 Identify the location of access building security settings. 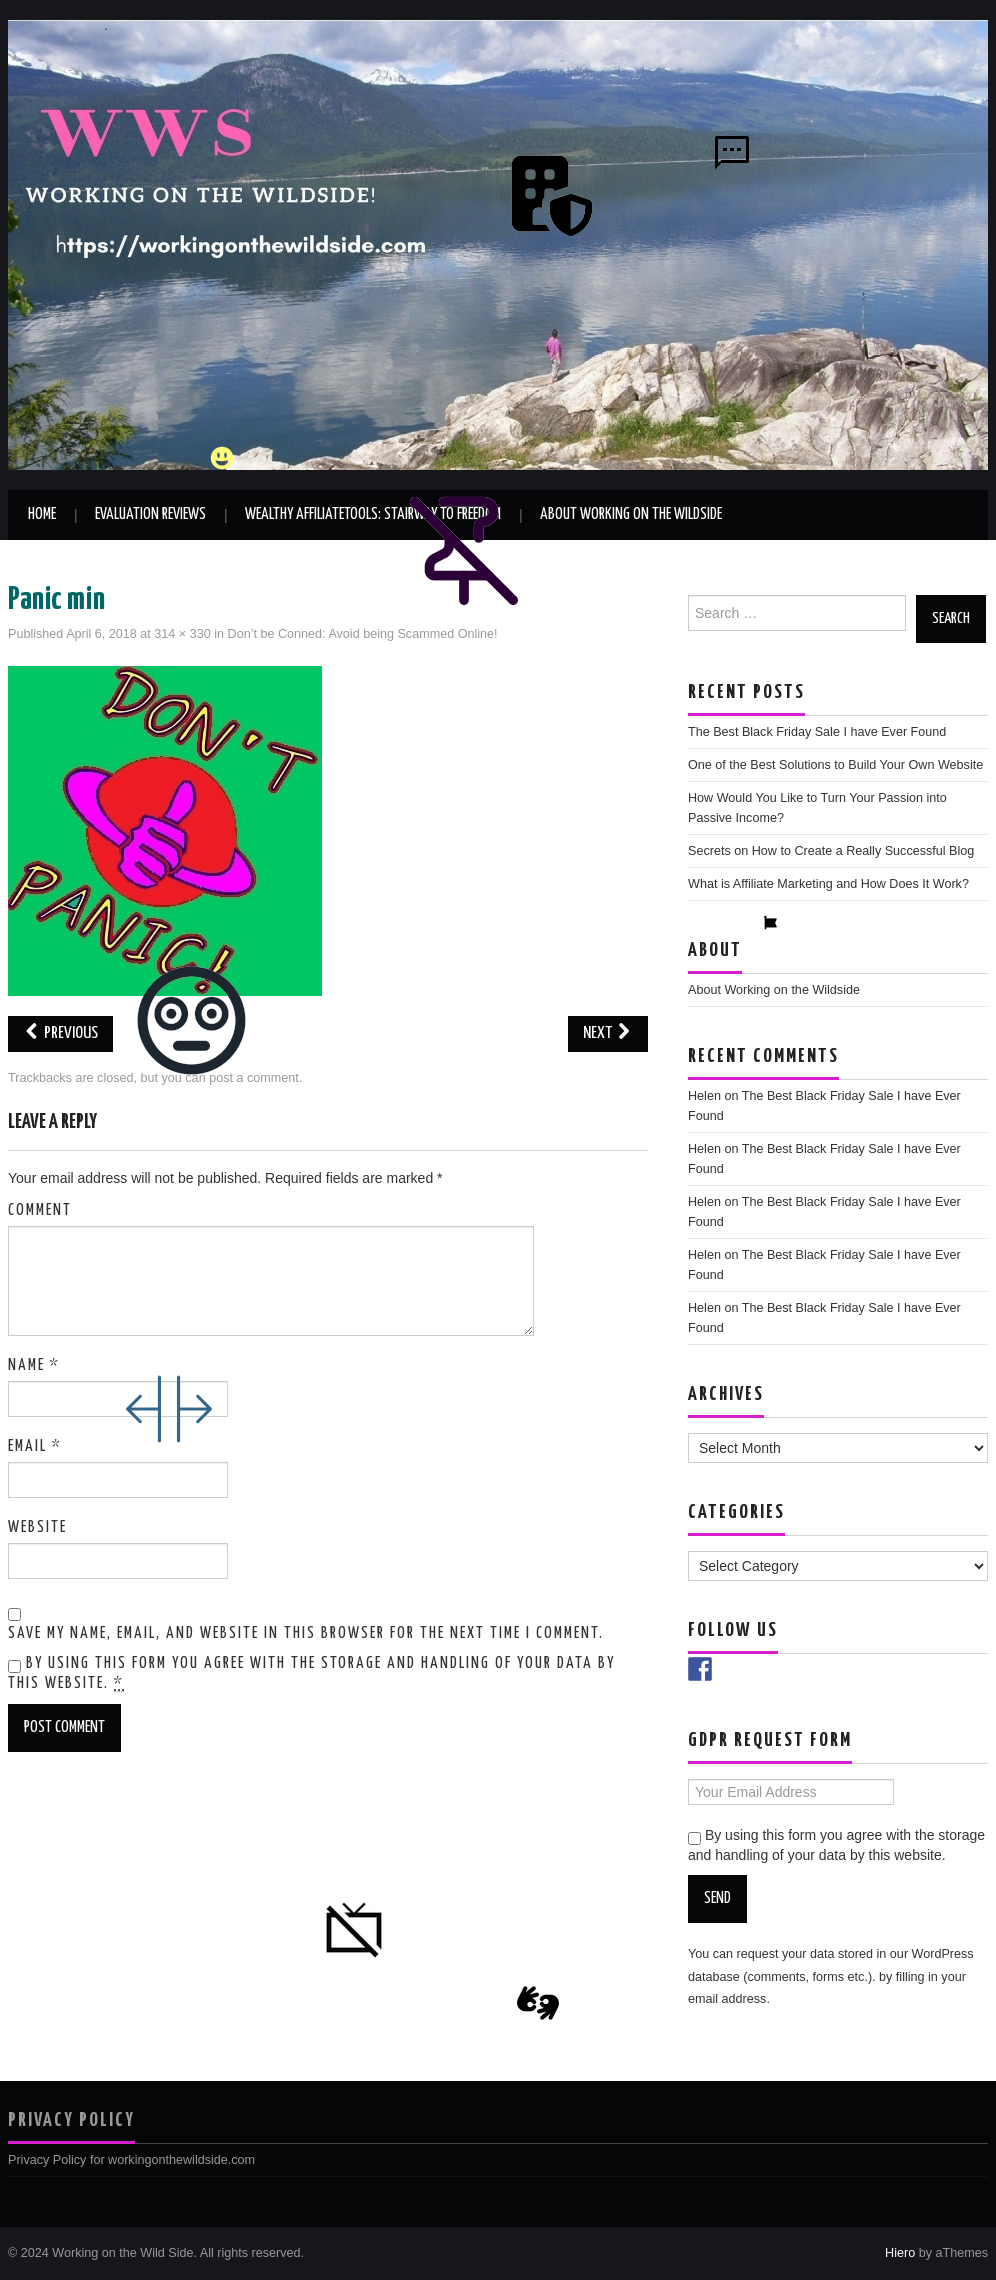
(549, 193).